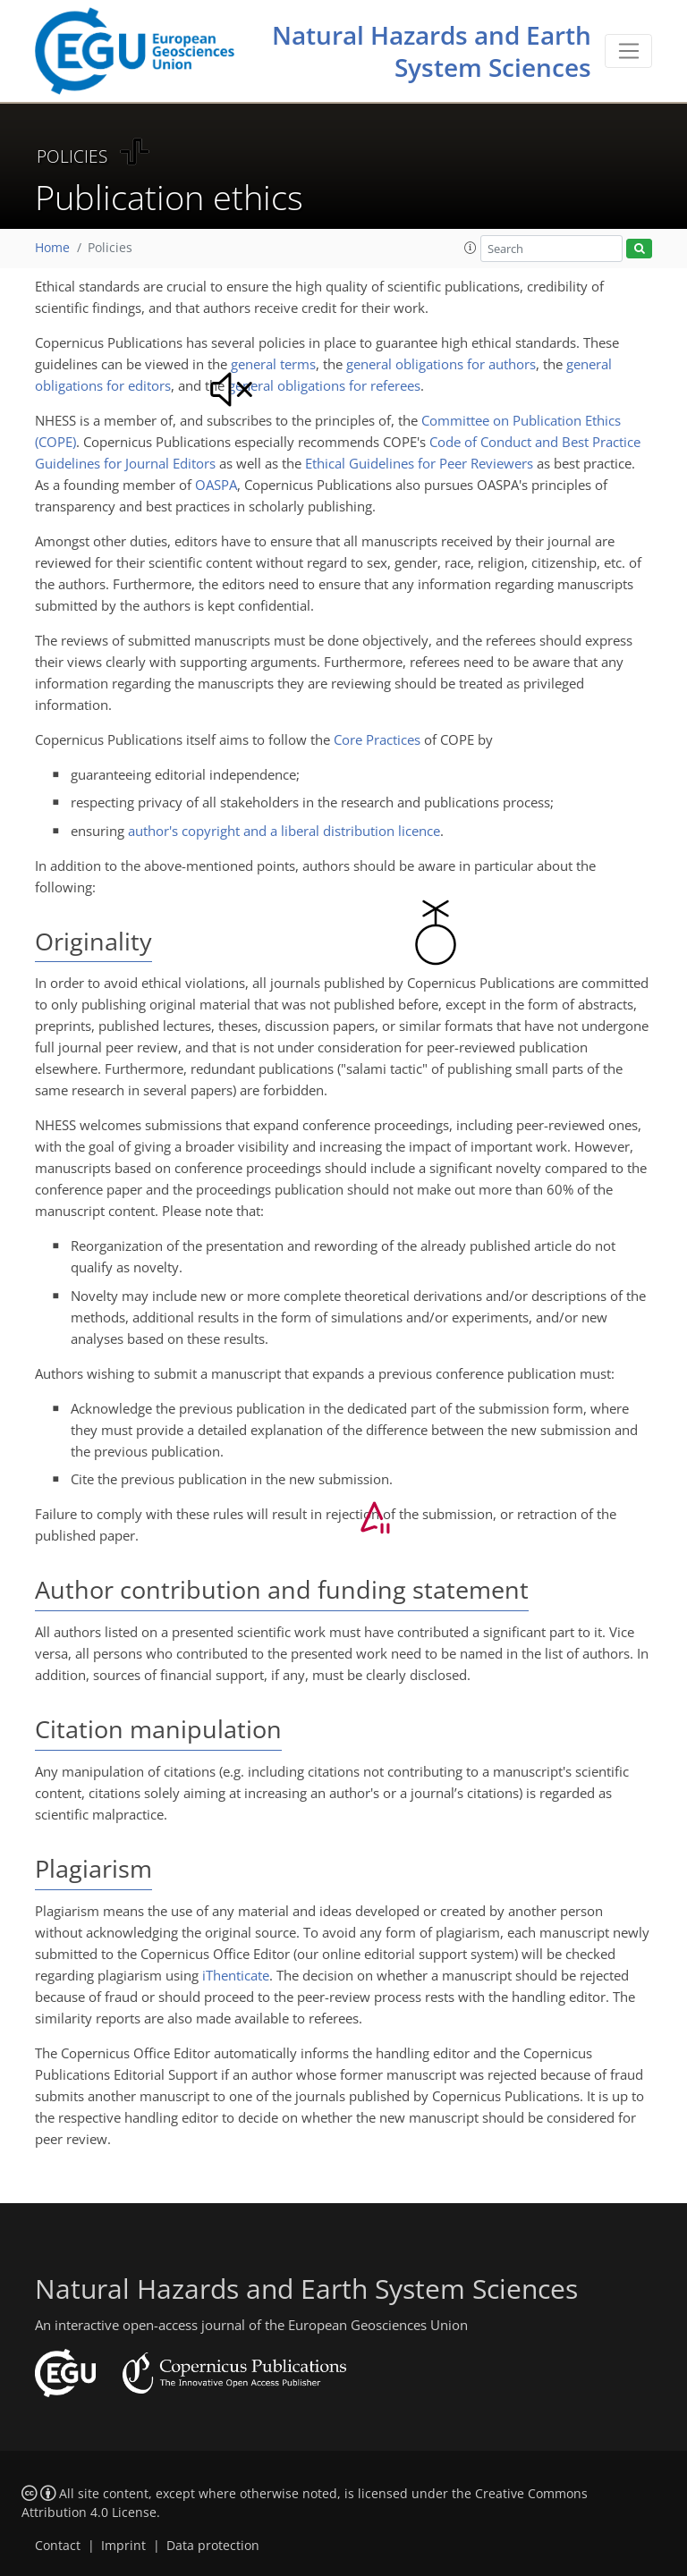 Image resolution: width=687 pixels, height=2576 pixels. Describe the element at coordinates (231, 389) in the screenshot. I see `mute audio or sound` at that location.